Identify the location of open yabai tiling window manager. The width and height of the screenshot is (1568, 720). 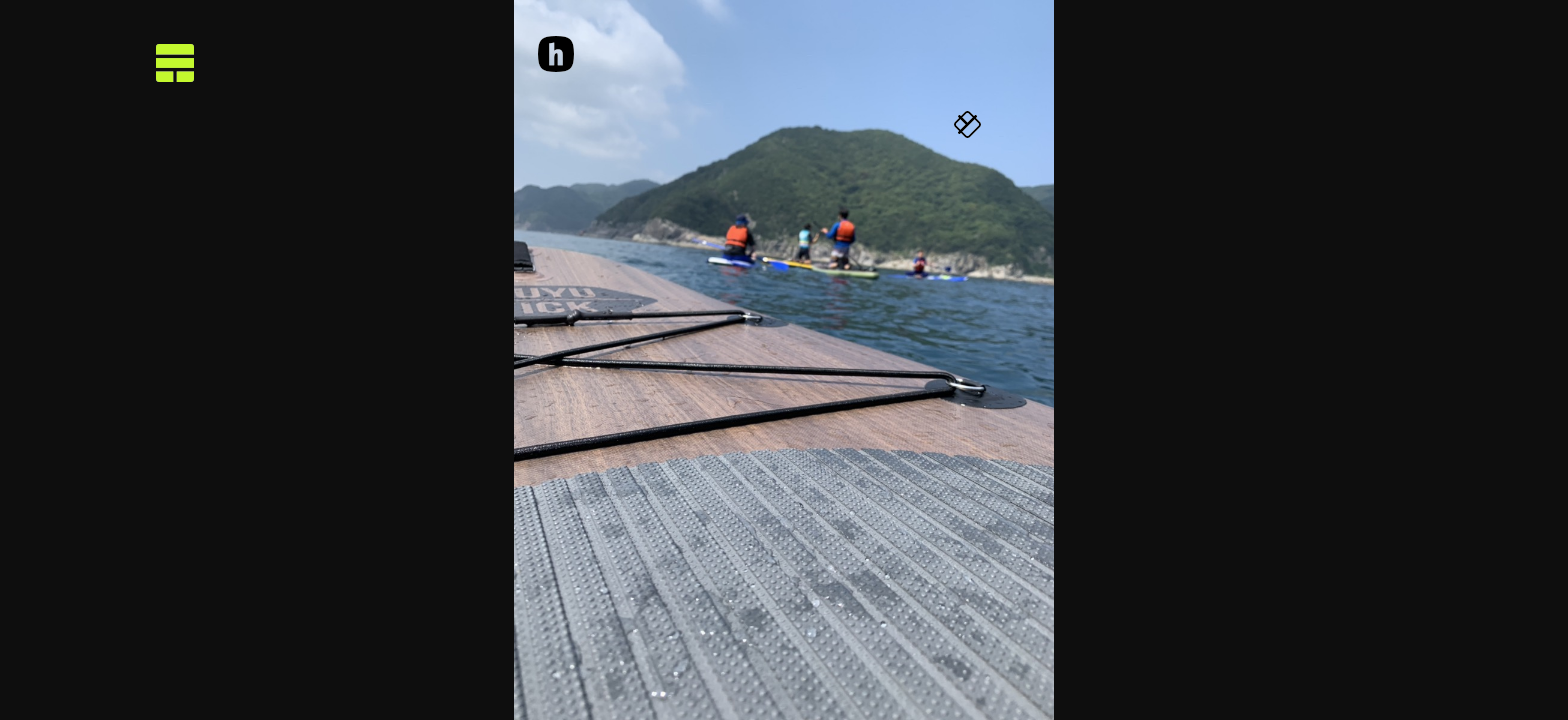
(967, 124).